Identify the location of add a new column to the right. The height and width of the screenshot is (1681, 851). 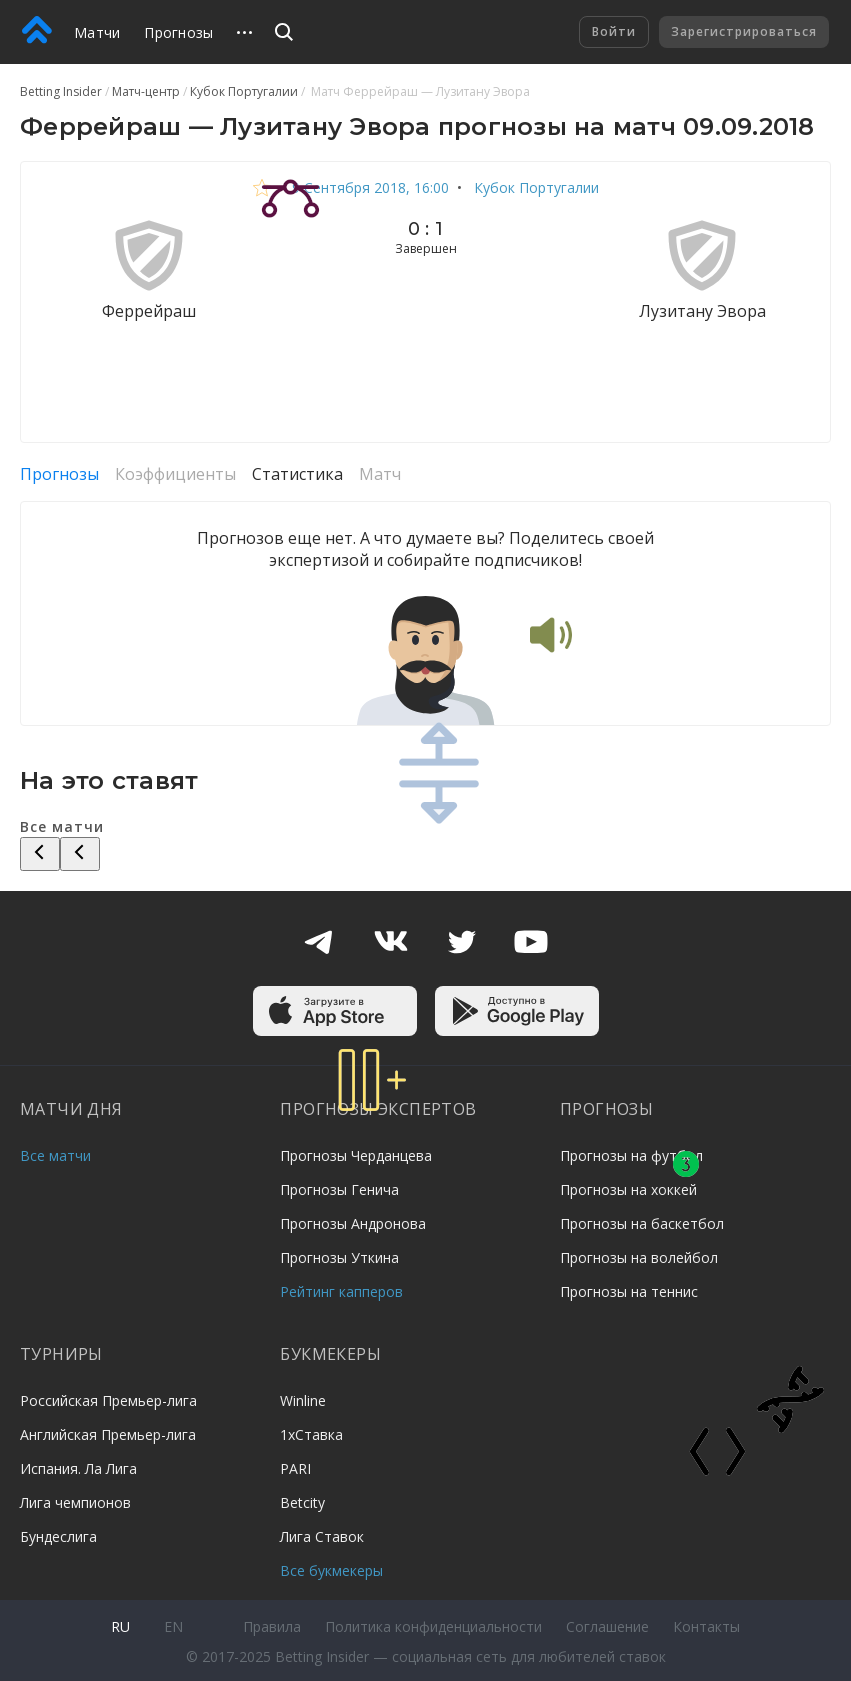
(367, 1080).